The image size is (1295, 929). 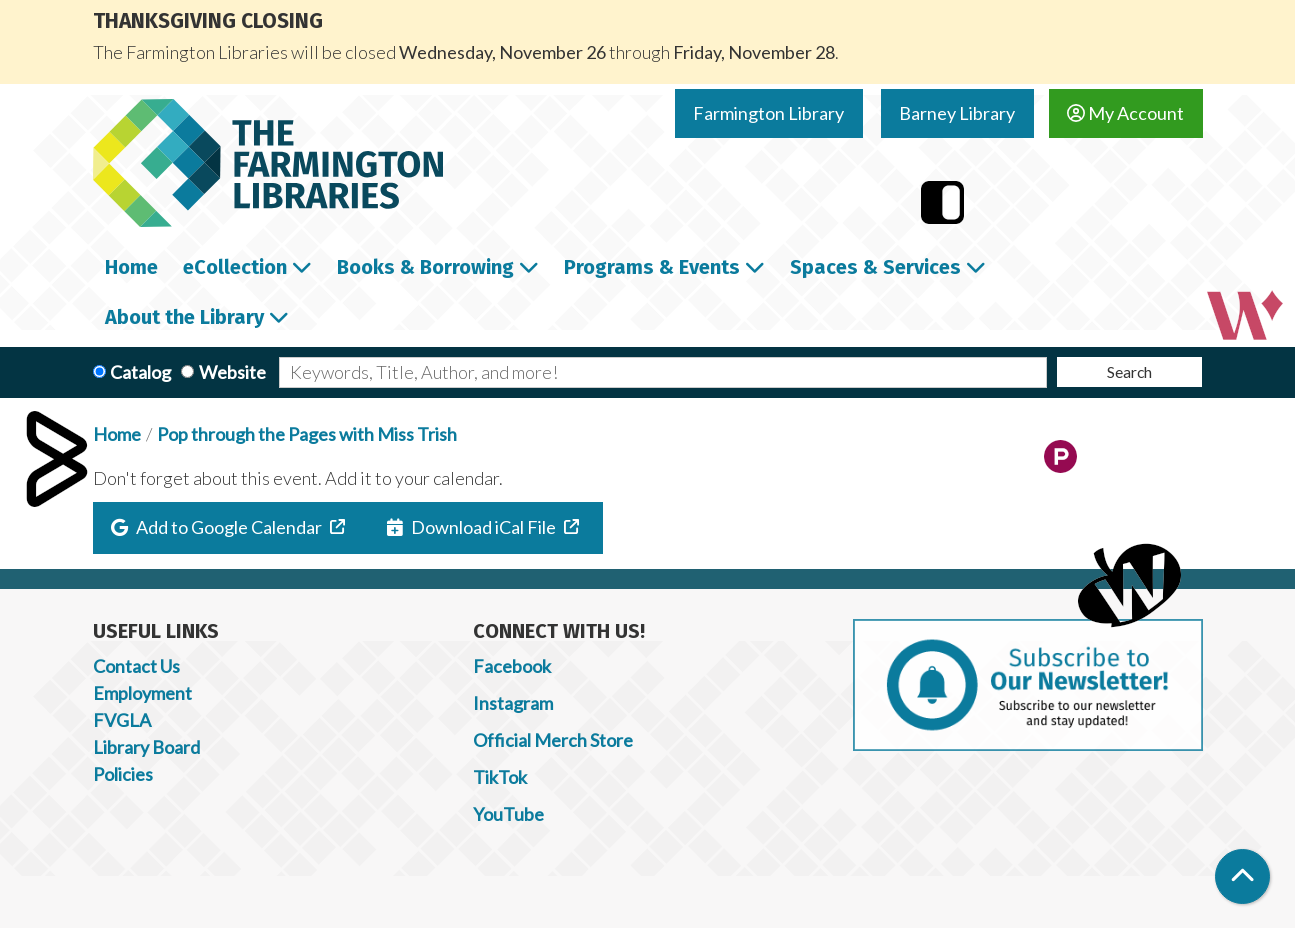 What do you see at coordinates (57, 459) in the screenshot?
I see `BMC Software company logo` at bounding box center [57, 459].